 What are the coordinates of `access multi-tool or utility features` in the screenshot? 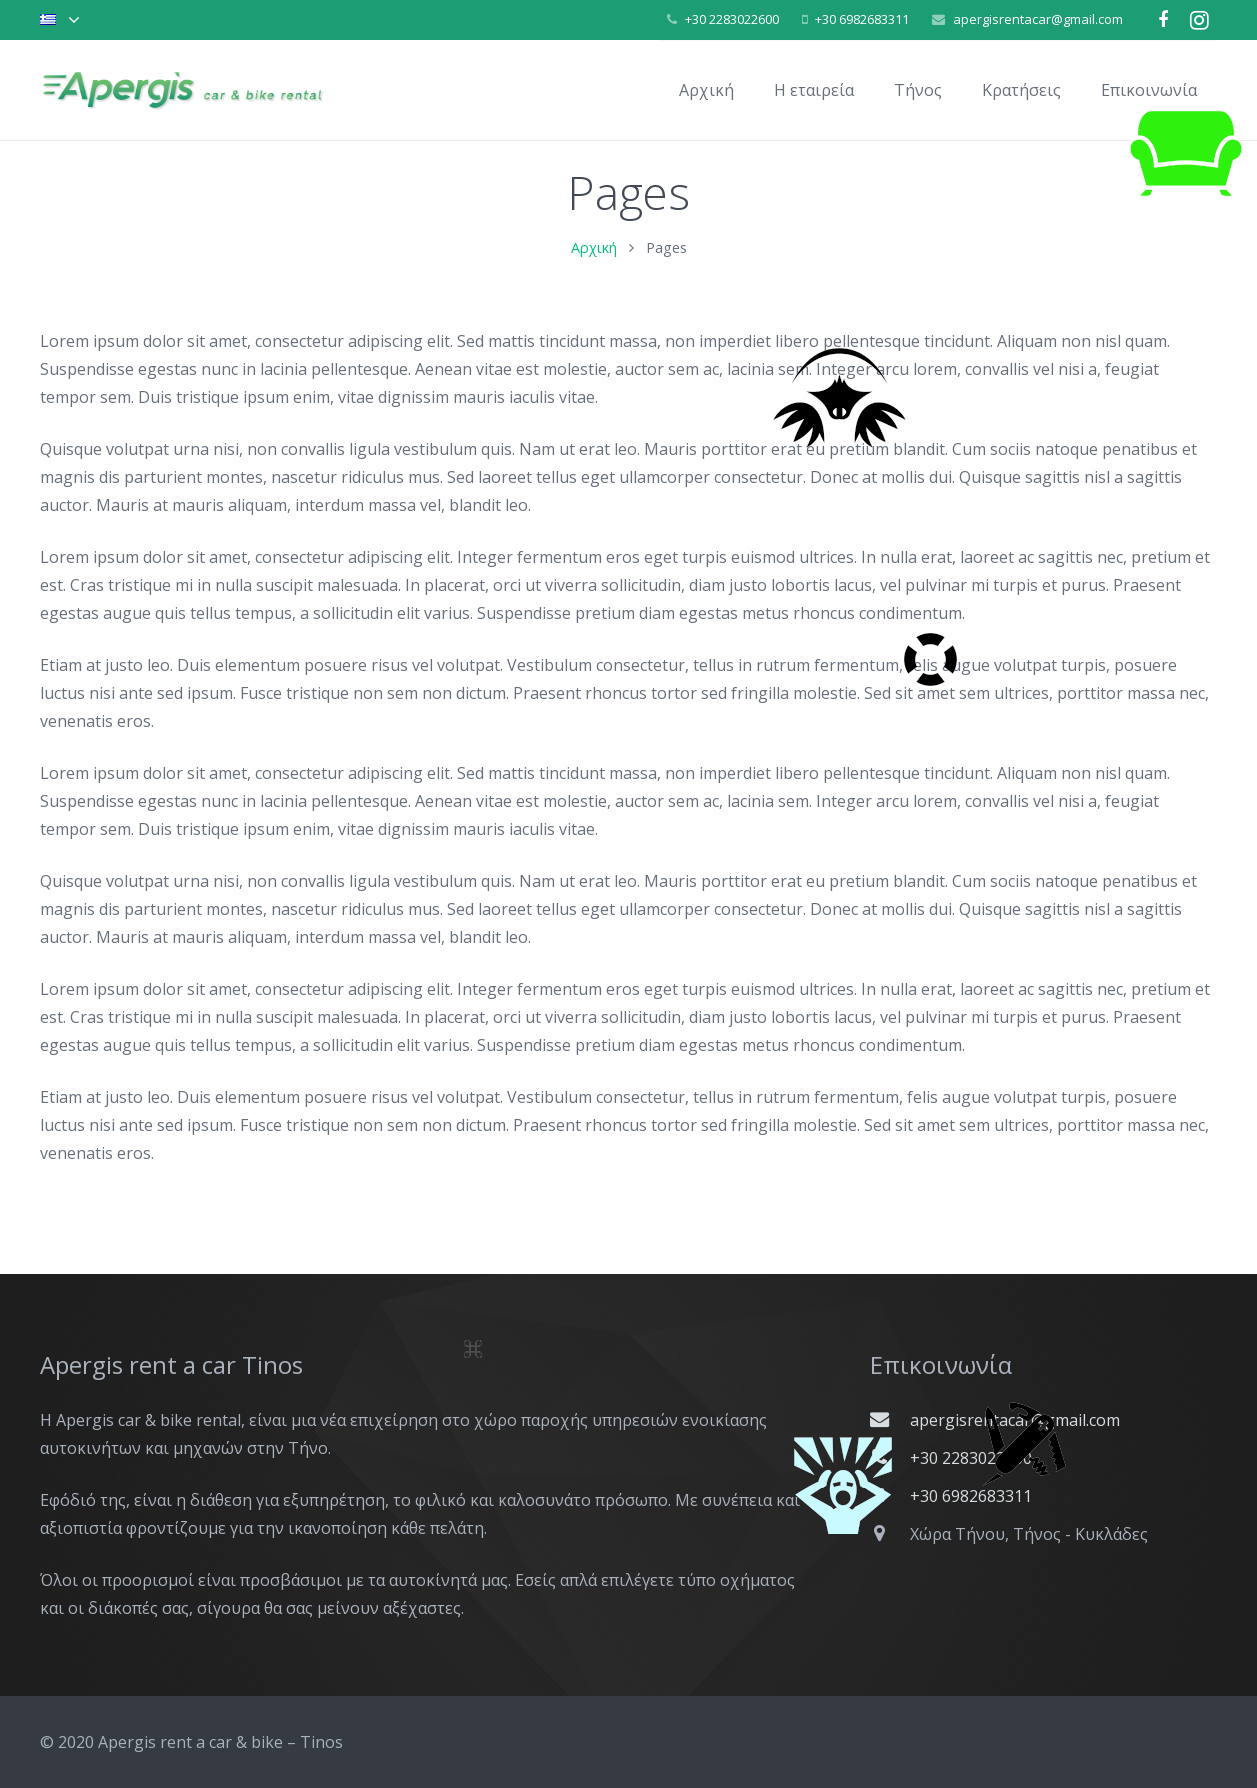 It's located at (1025, 1444).